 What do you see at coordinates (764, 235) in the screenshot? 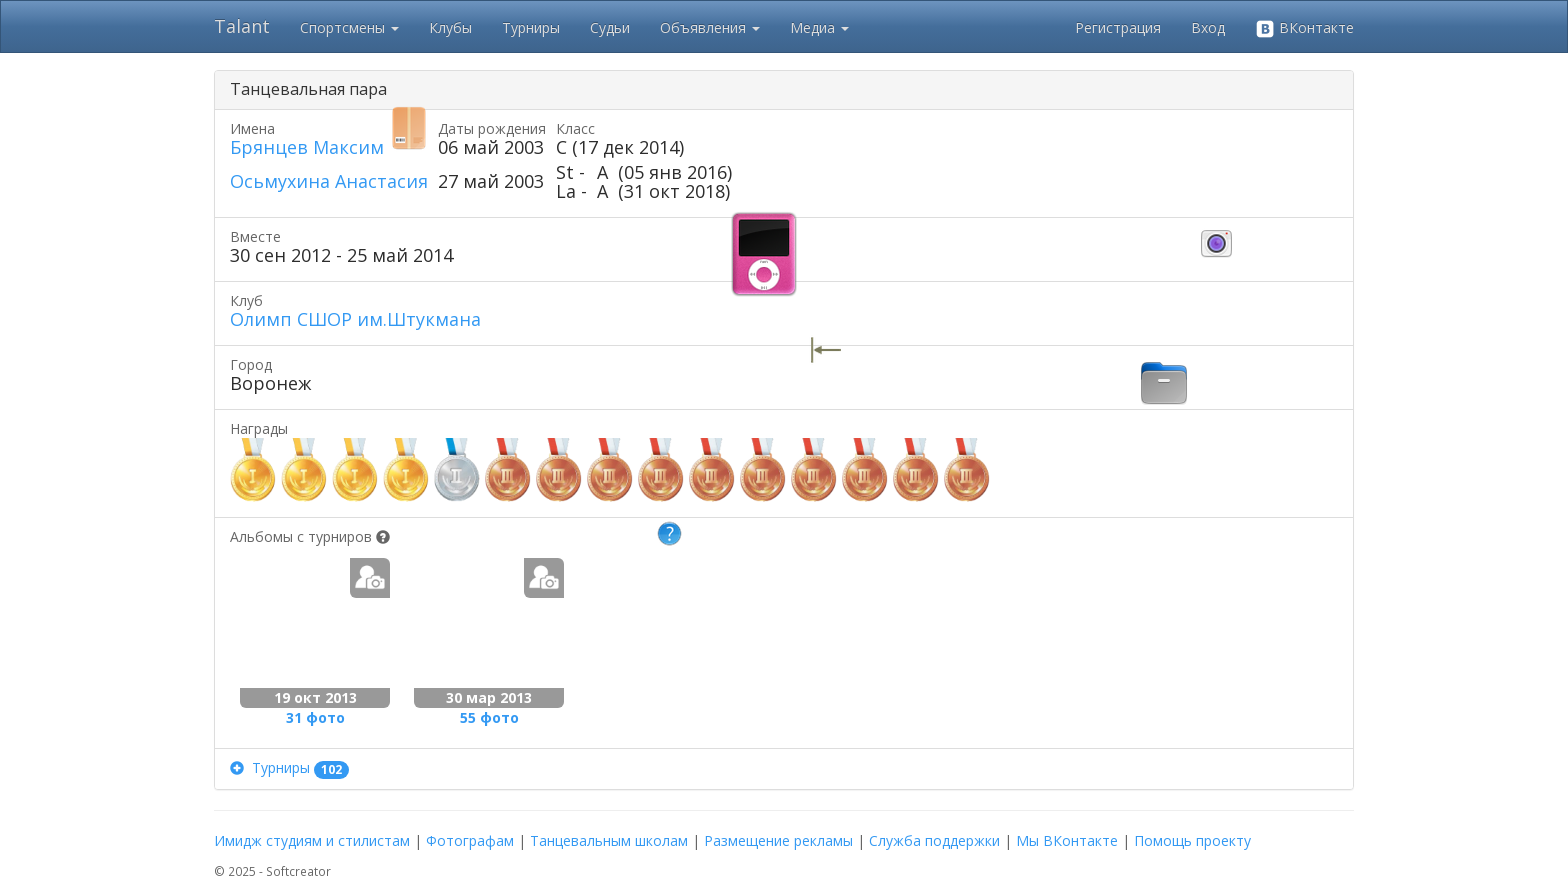
I see `sync or manage your iPod nano device` at bounding box center [764, 235].